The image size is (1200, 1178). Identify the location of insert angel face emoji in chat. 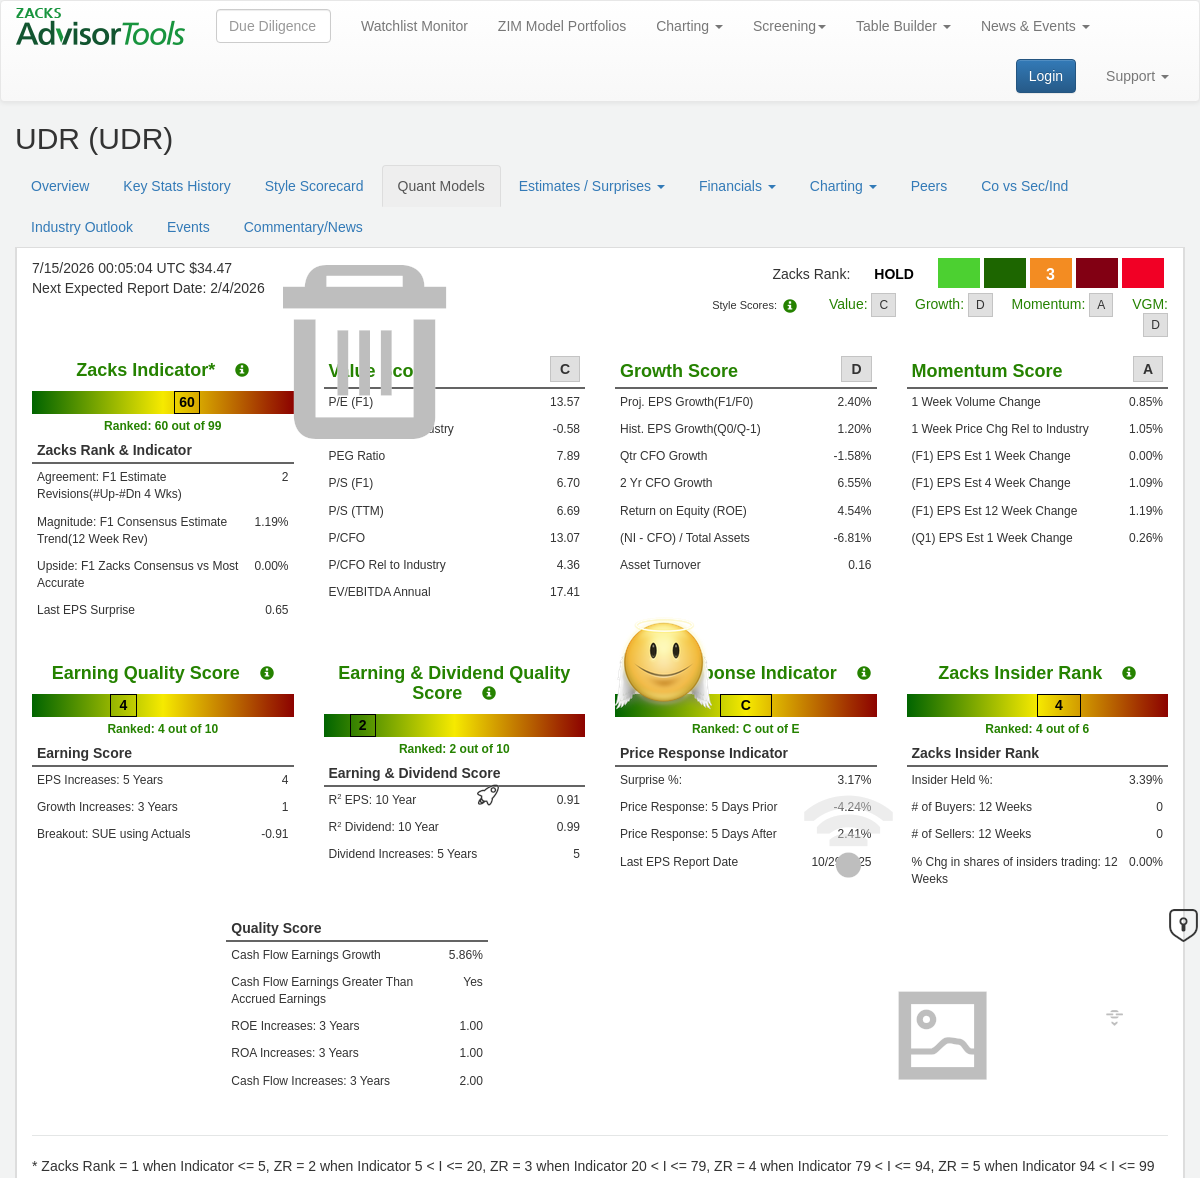
(664, 666).